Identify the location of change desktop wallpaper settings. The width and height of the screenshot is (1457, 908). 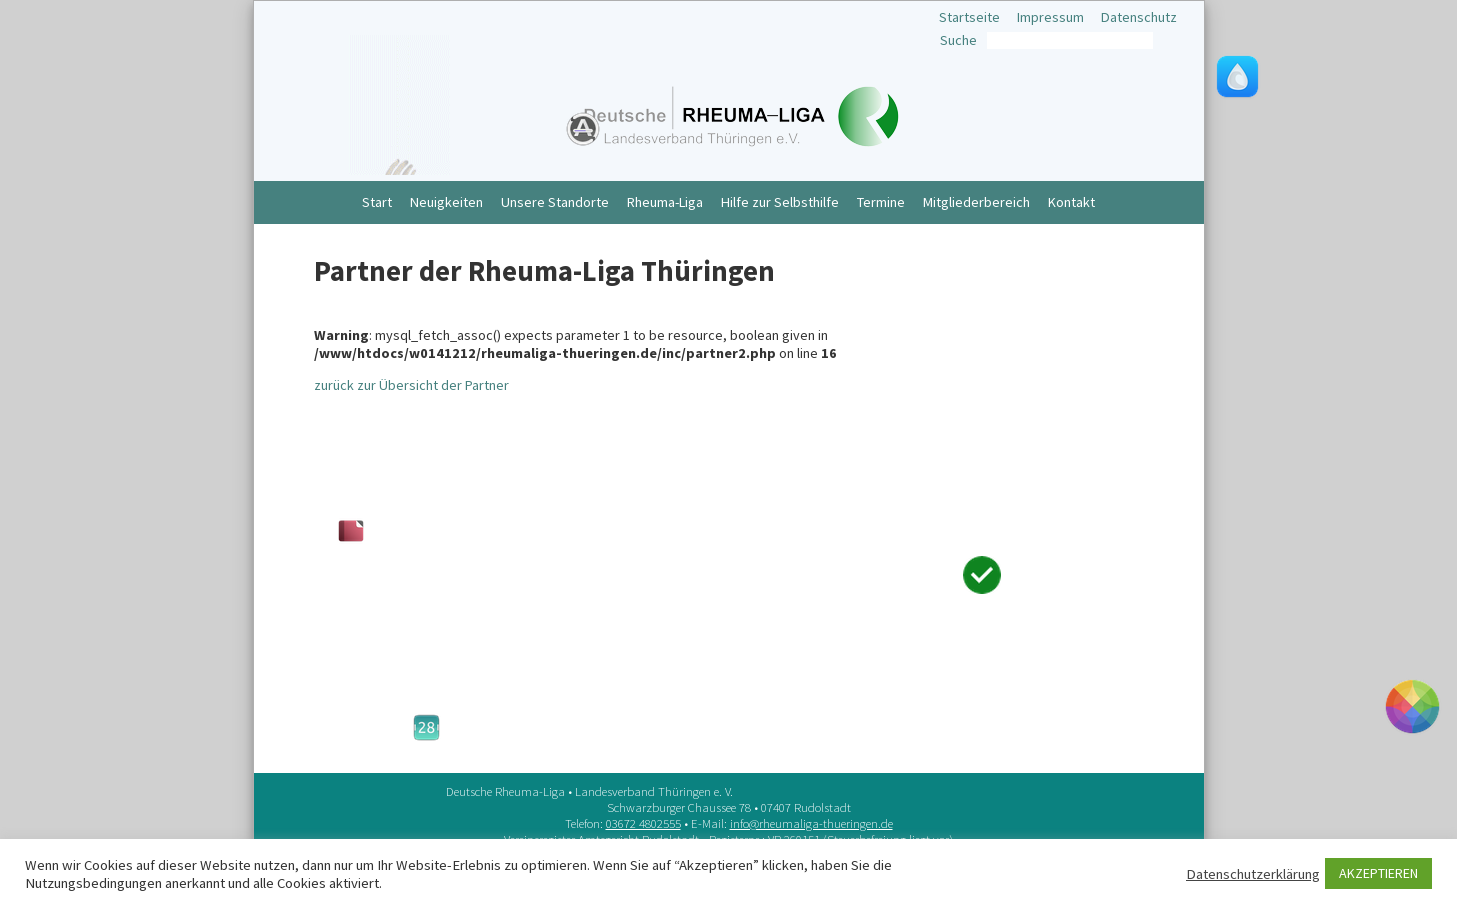
(351, 530).